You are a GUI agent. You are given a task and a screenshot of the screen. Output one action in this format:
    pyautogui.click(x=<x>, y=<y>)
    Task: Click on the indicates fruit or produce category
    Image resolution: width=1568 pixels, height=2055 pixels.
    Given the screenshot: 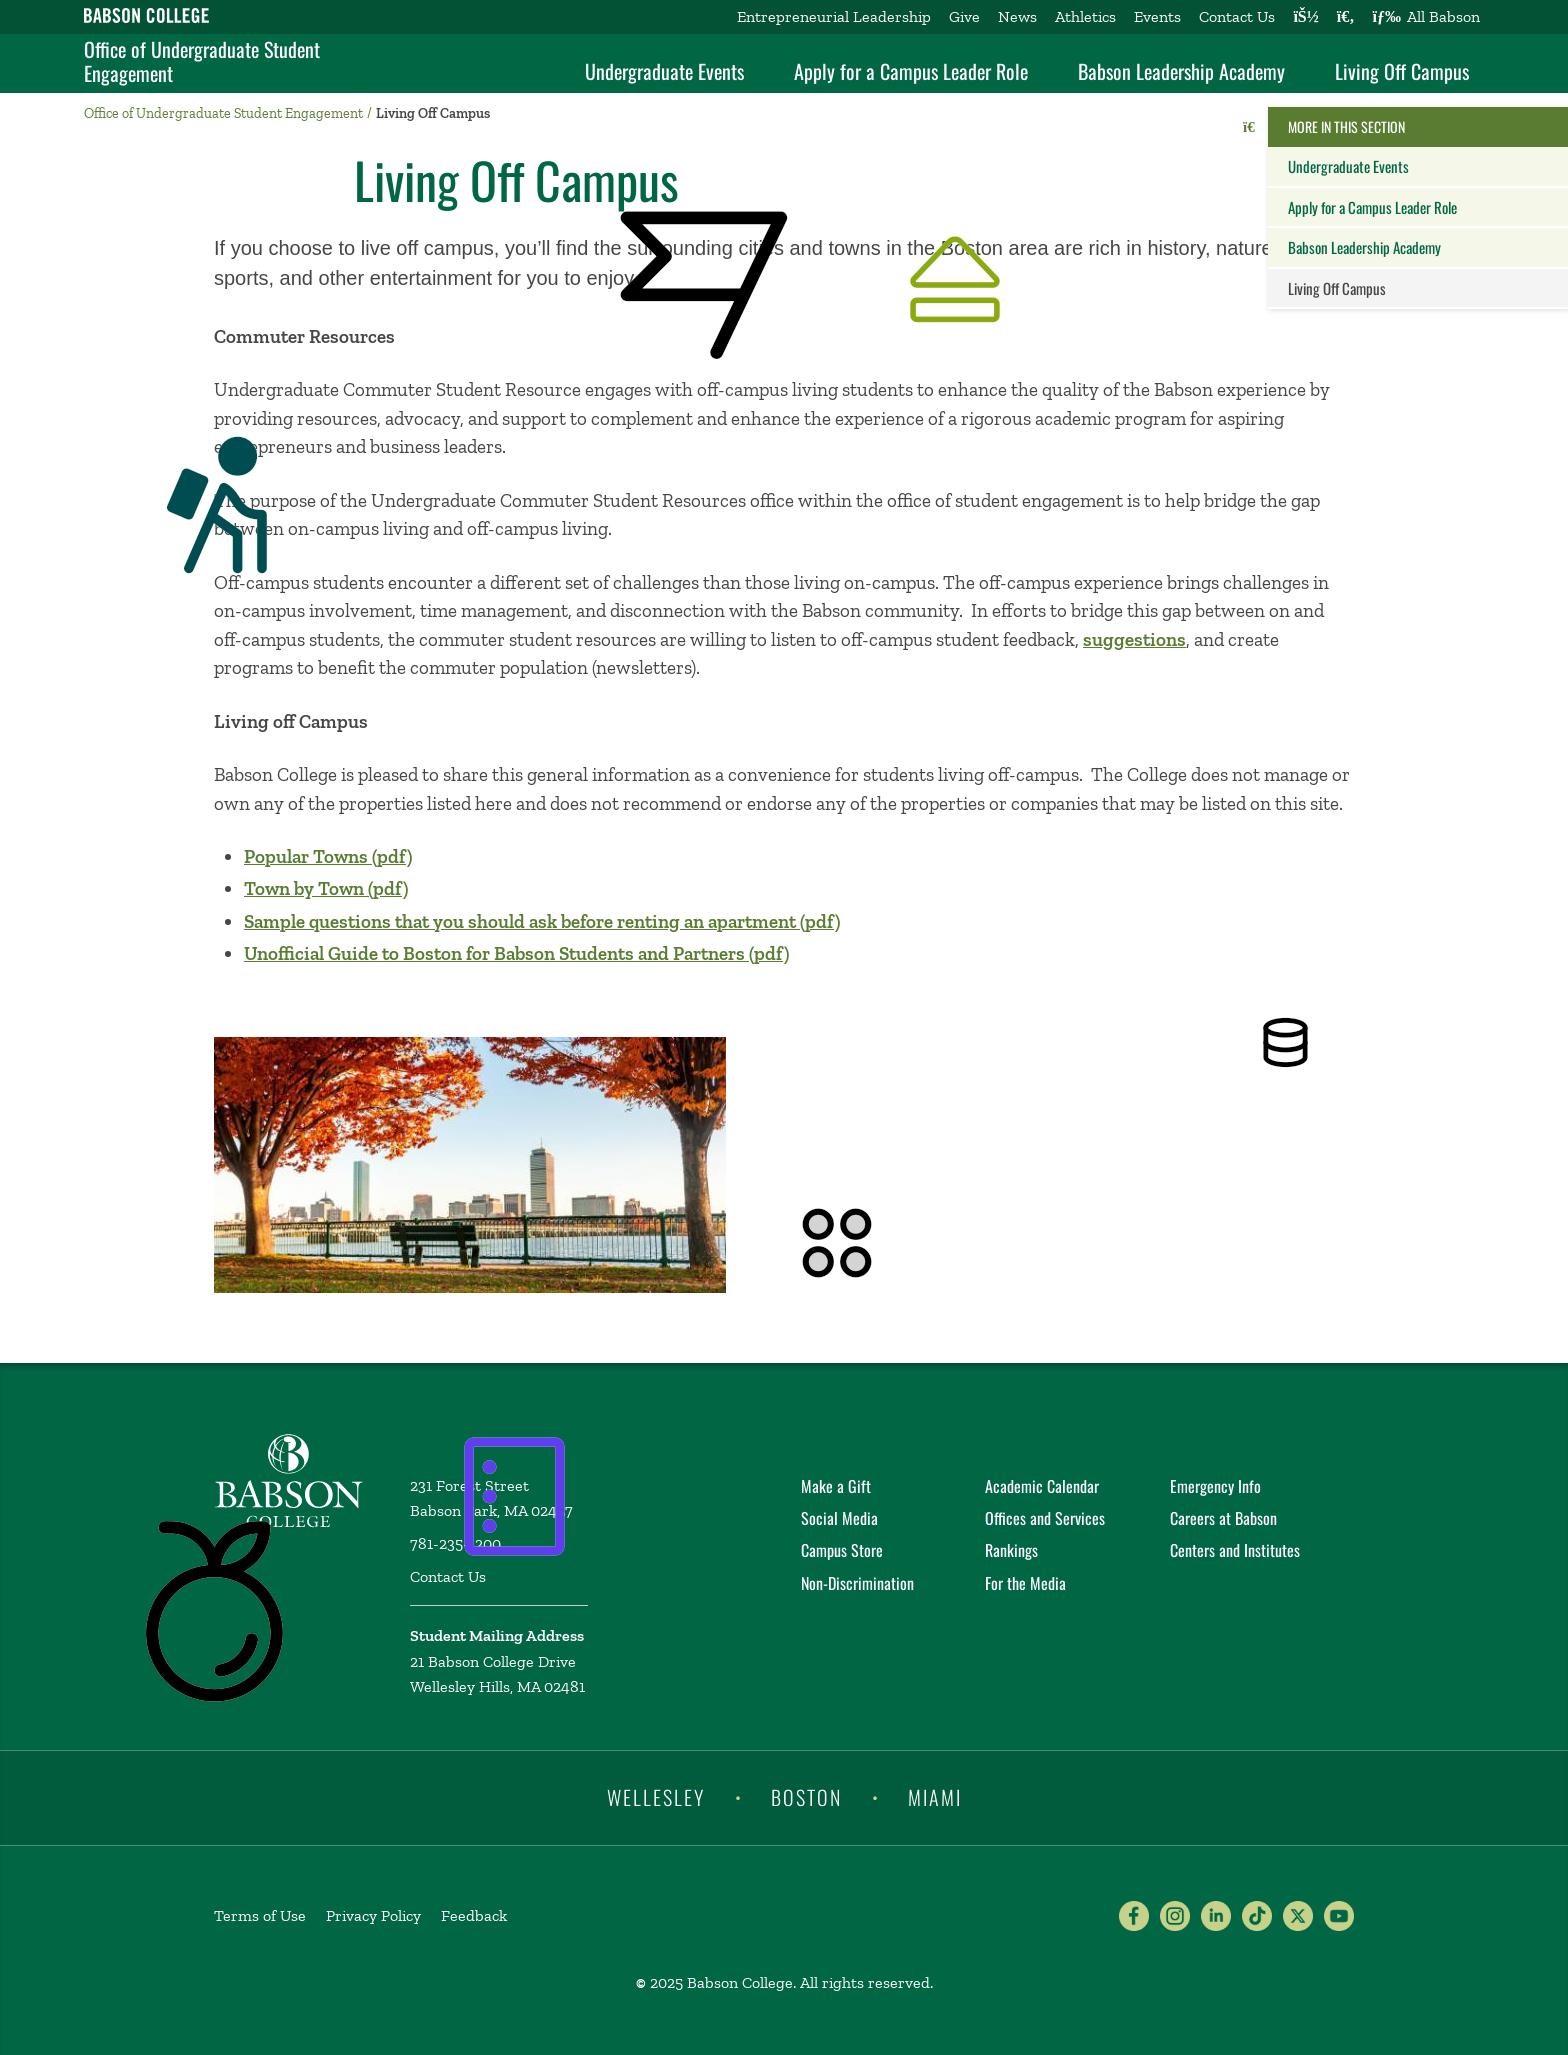 What is the action you would take?
    pyautogui.click(x=214, y=1614)
    